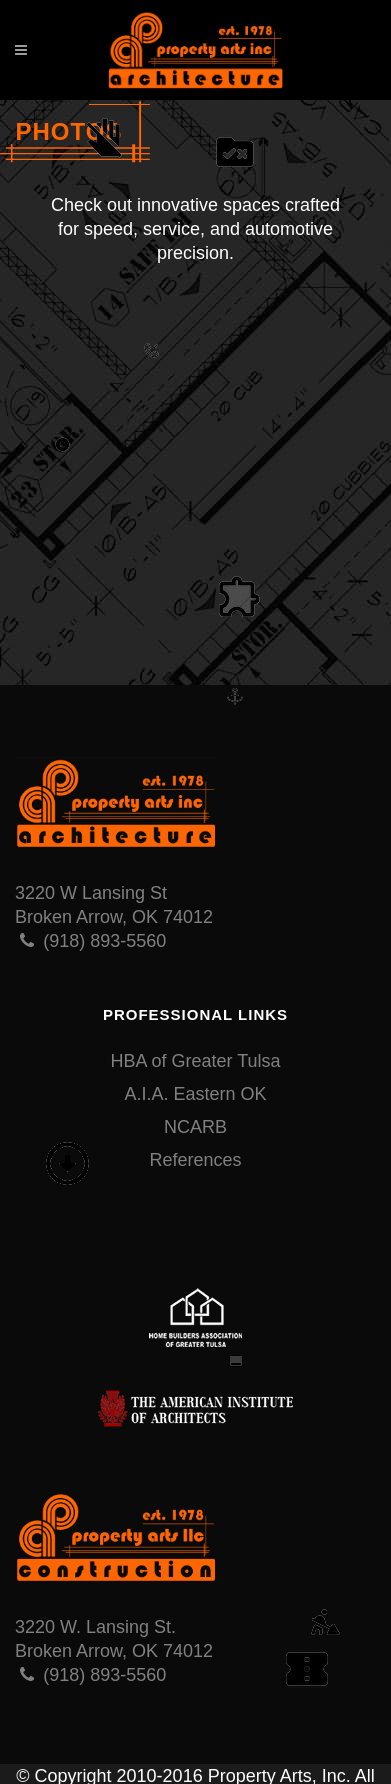  Describe the element at coordinates (240, 596) in the screenshot. I see `access browser extensions or add-ons` at that location.